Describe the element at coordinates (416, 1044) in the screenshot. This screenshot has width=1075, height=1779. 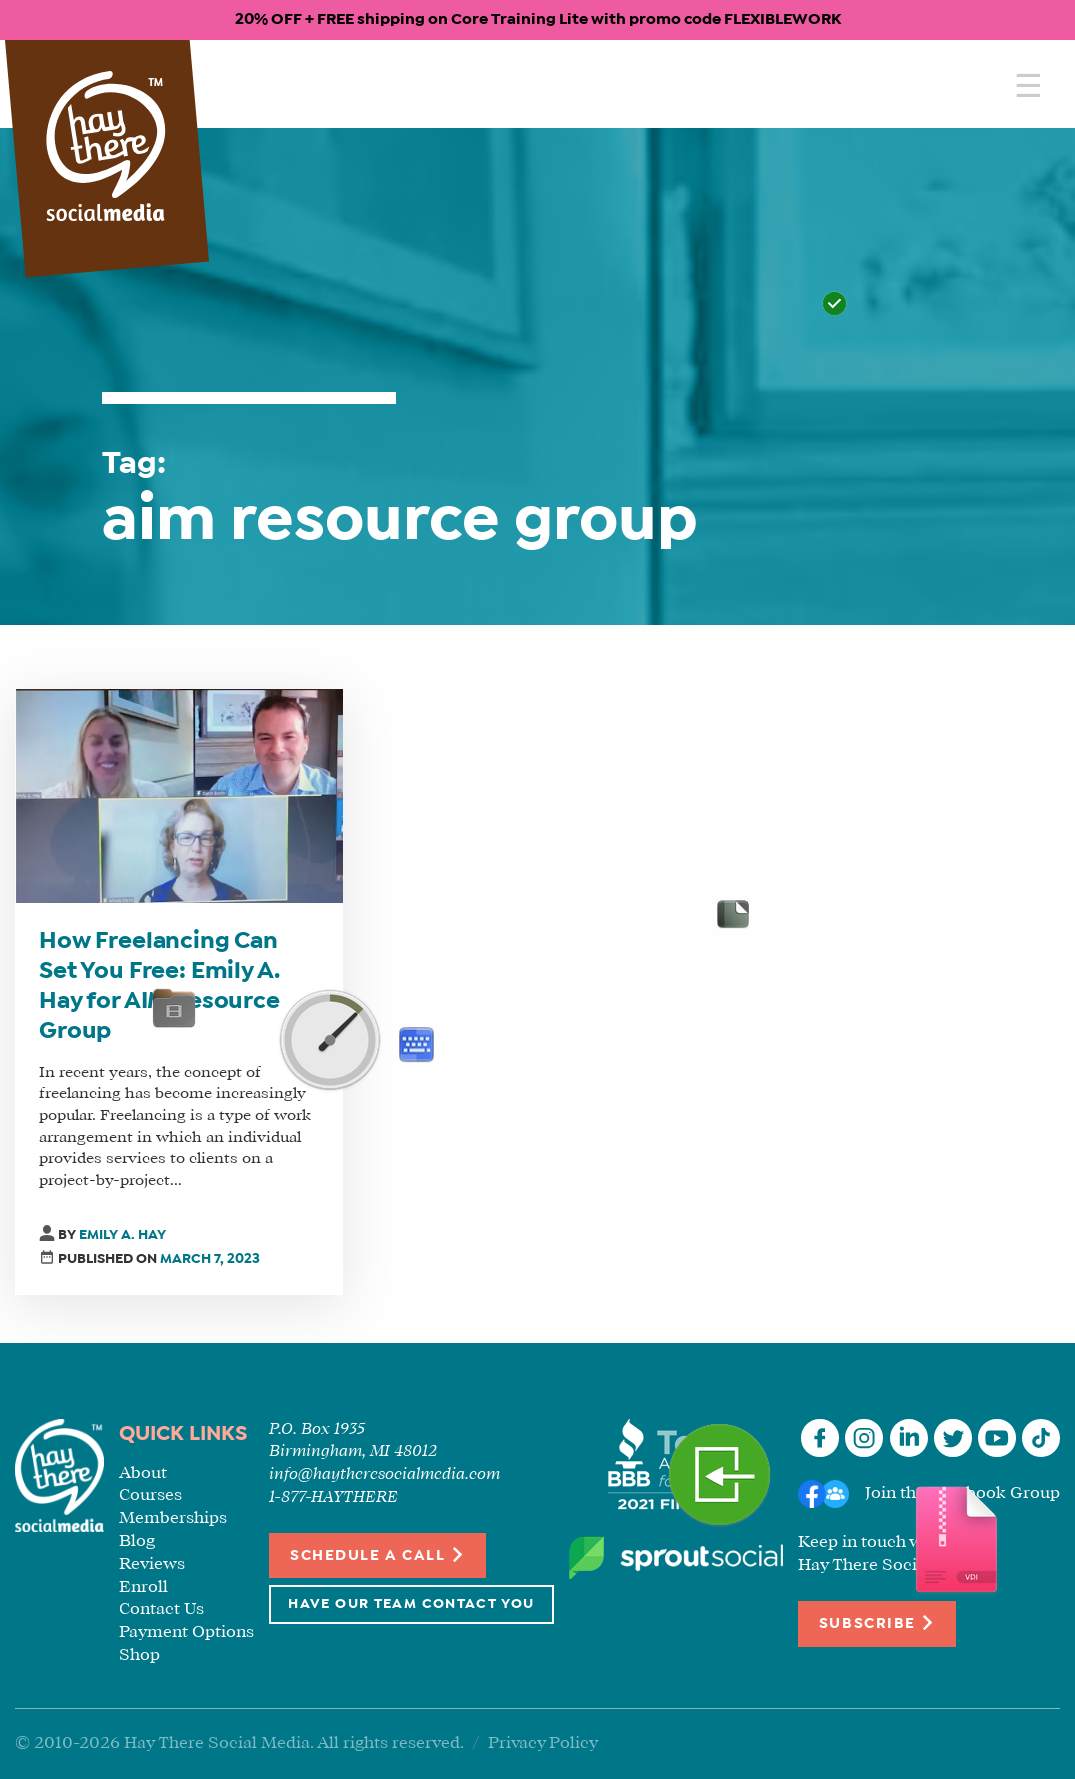
I see `access keyboard and input method settings` at that location.